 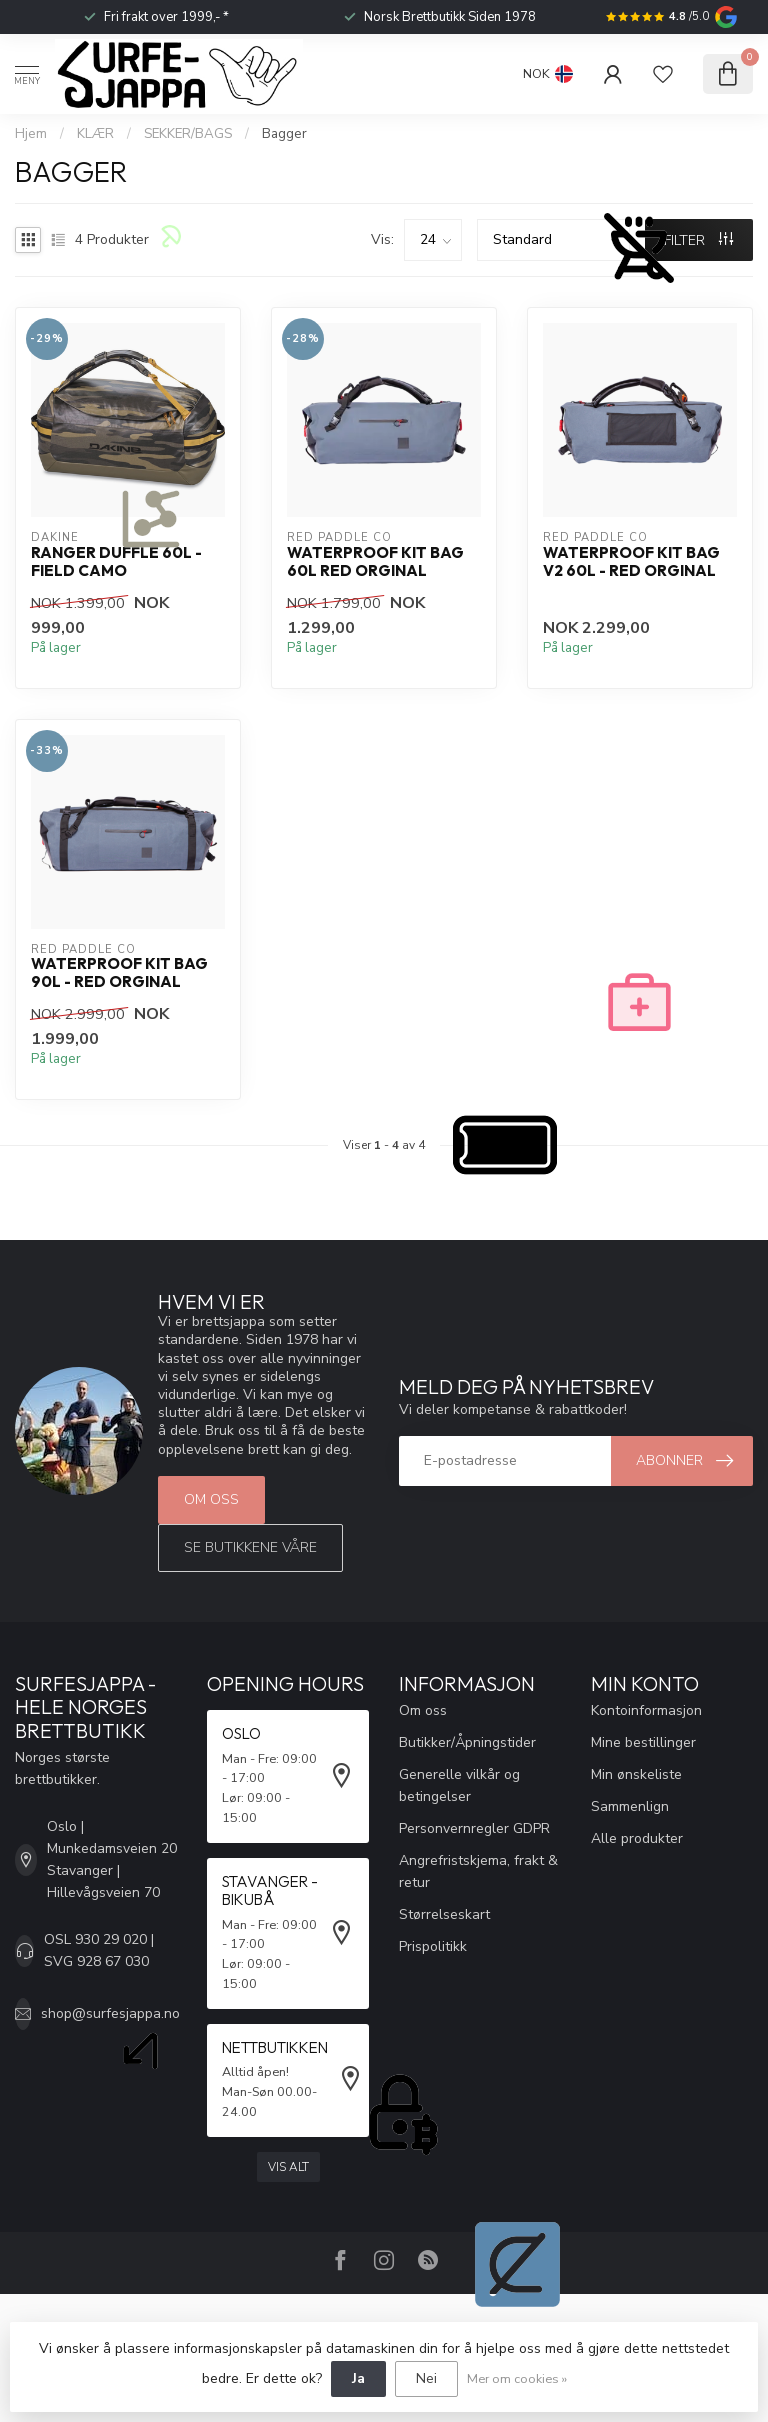 I want to click on indicates a "not subset of" mathematical relationship, so click(x=517, y=2264).